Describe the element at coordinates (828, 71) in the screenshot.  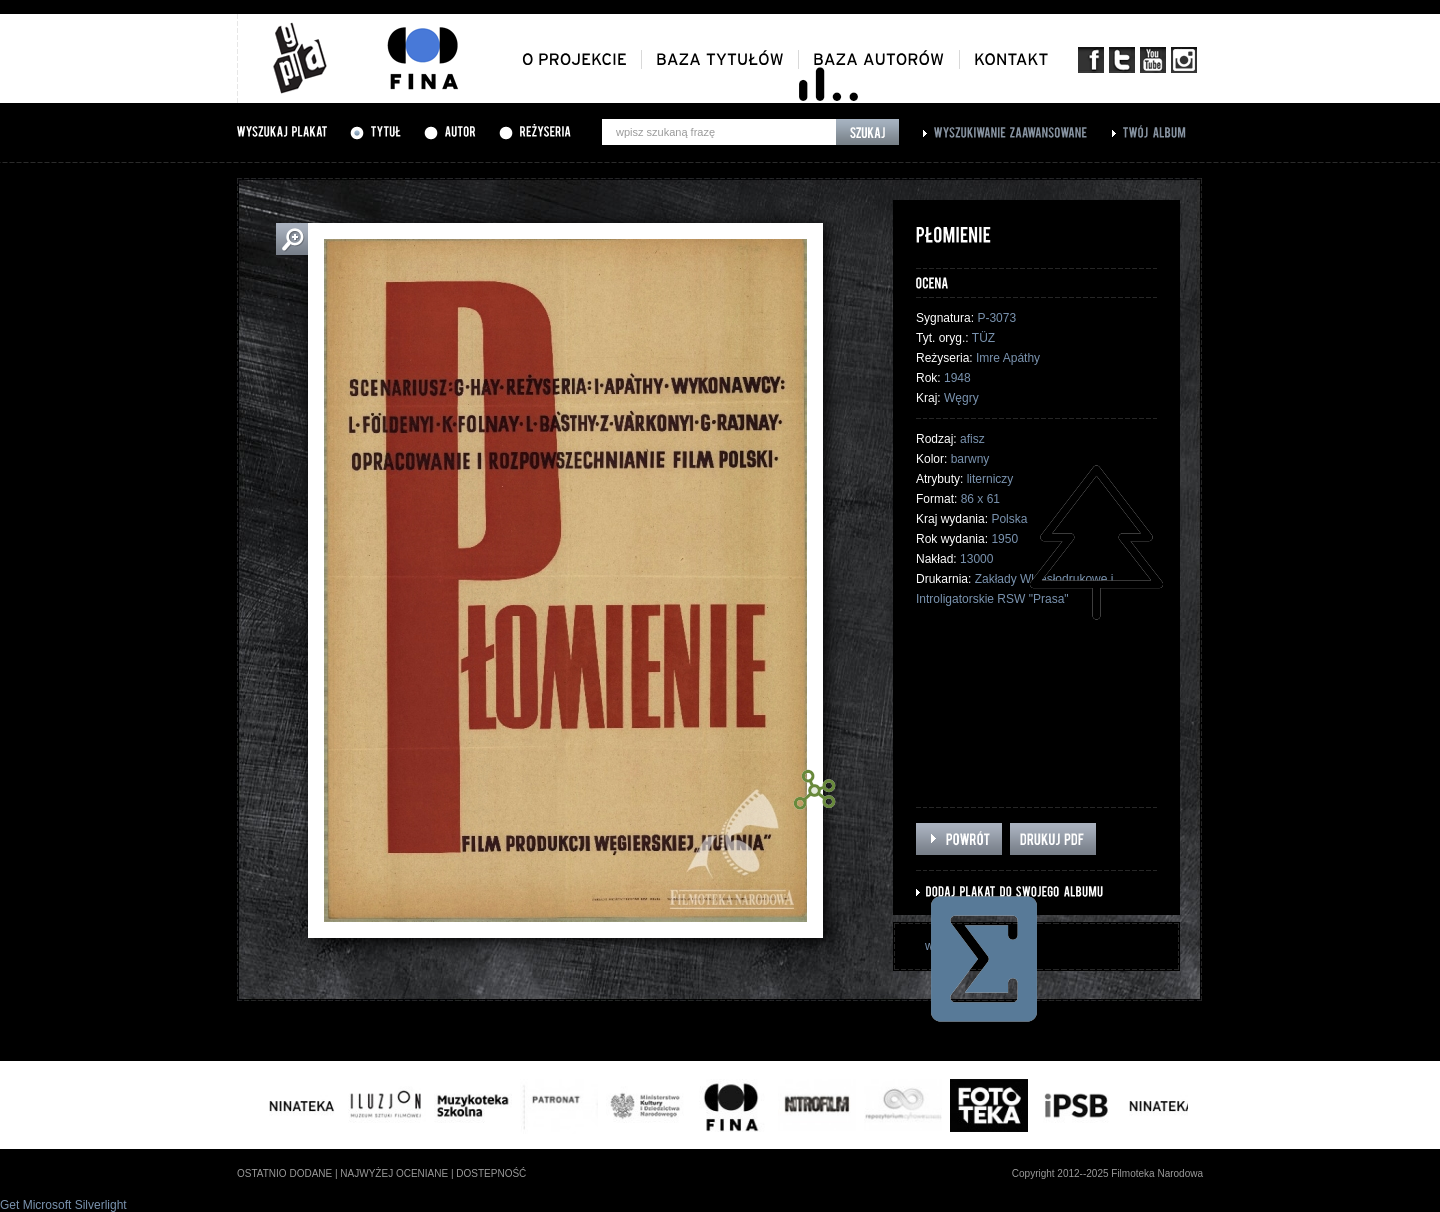
I see `indicates moderate signal strength` at that location.